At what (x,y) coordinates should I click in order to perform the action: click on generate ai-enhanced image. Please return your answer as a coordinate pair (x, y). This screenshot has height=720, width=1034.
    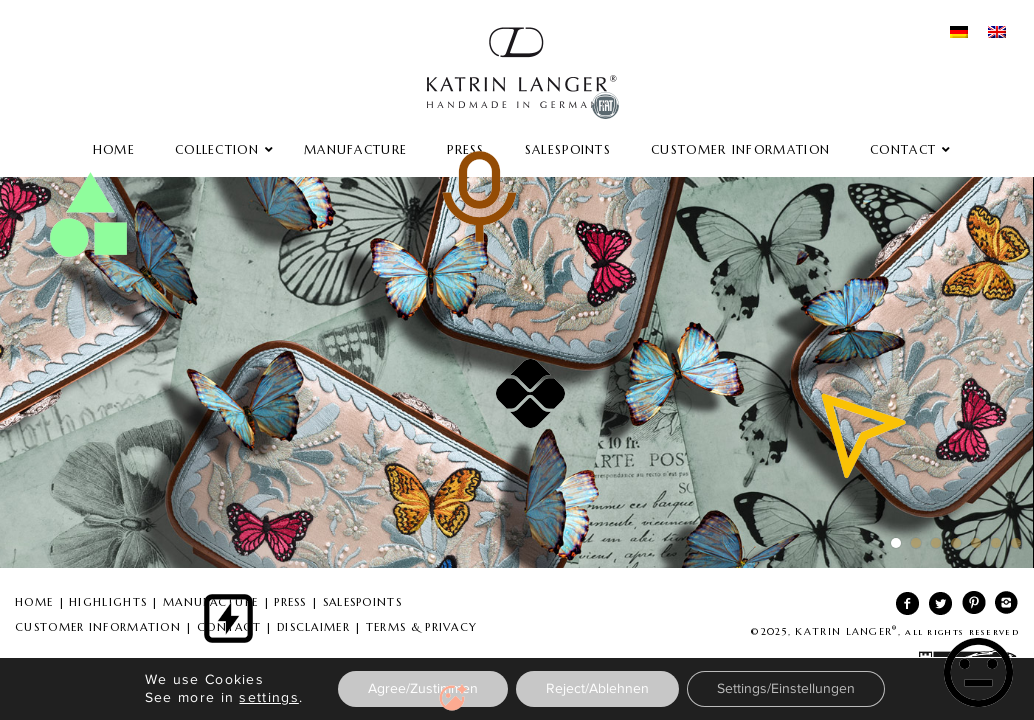
    Looking at the image, I should click on (452, 698).